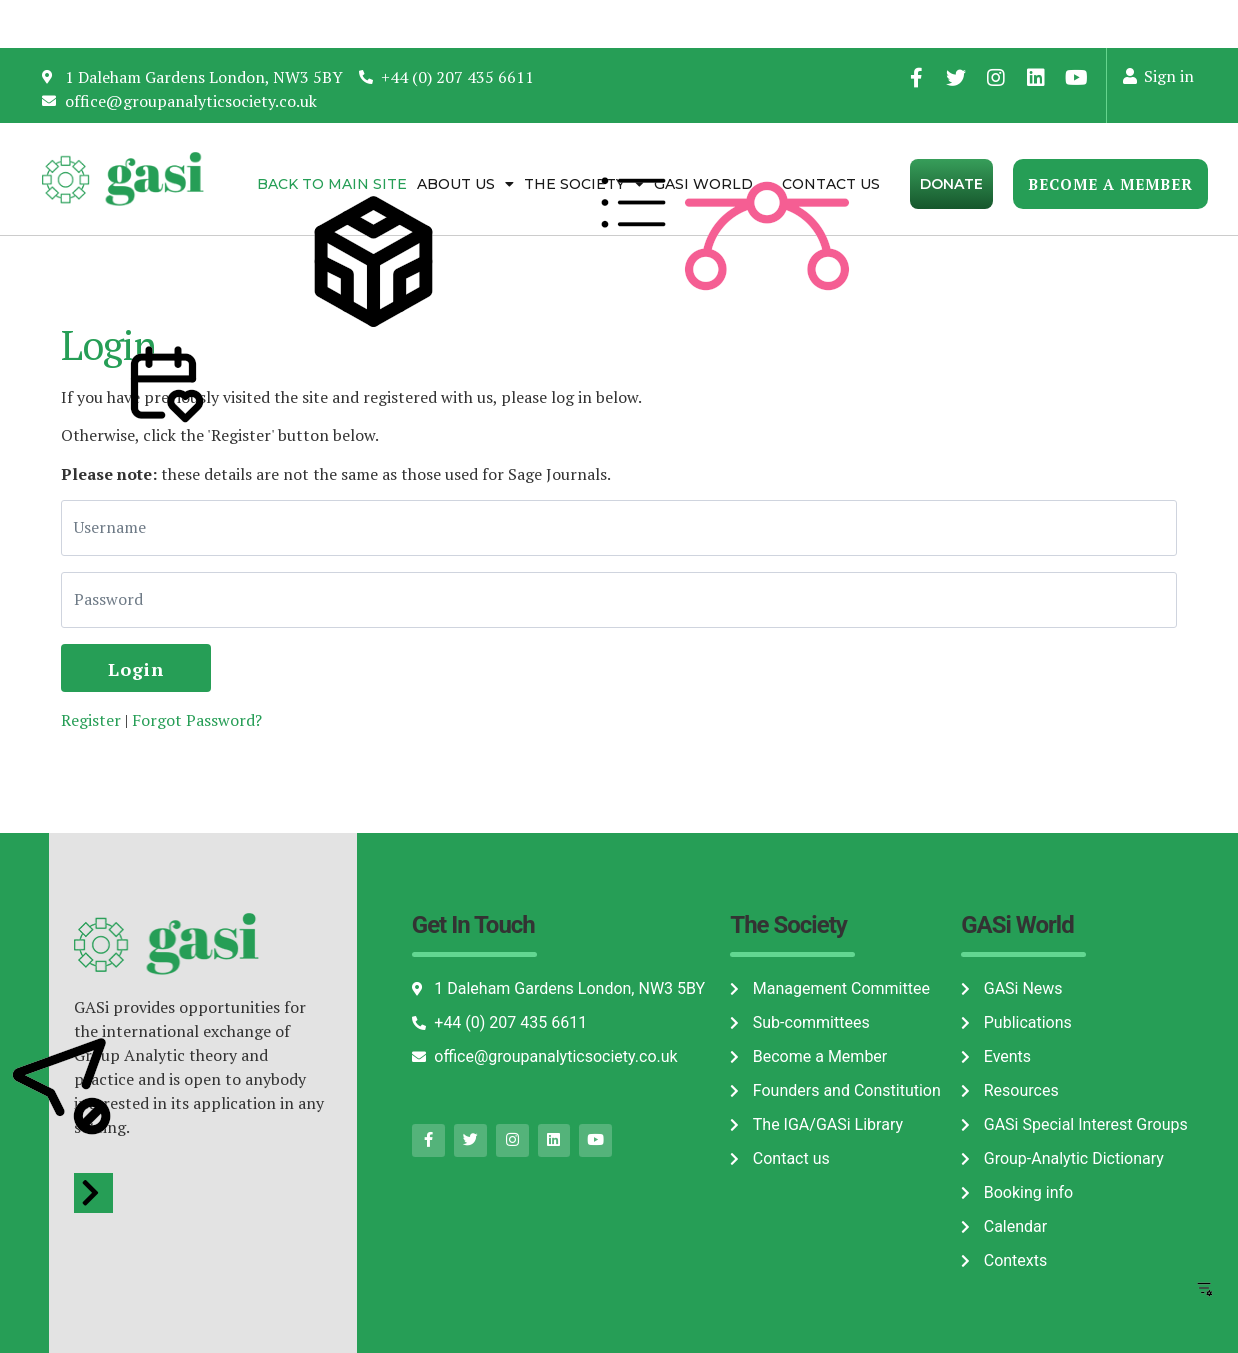 Image resolution: width=1238 pixels, height=1353 pixels. What do you see at coordinates (60, 1084) in the screenshot?
I see `disable location sharing` at bounding box center [60, 1084].